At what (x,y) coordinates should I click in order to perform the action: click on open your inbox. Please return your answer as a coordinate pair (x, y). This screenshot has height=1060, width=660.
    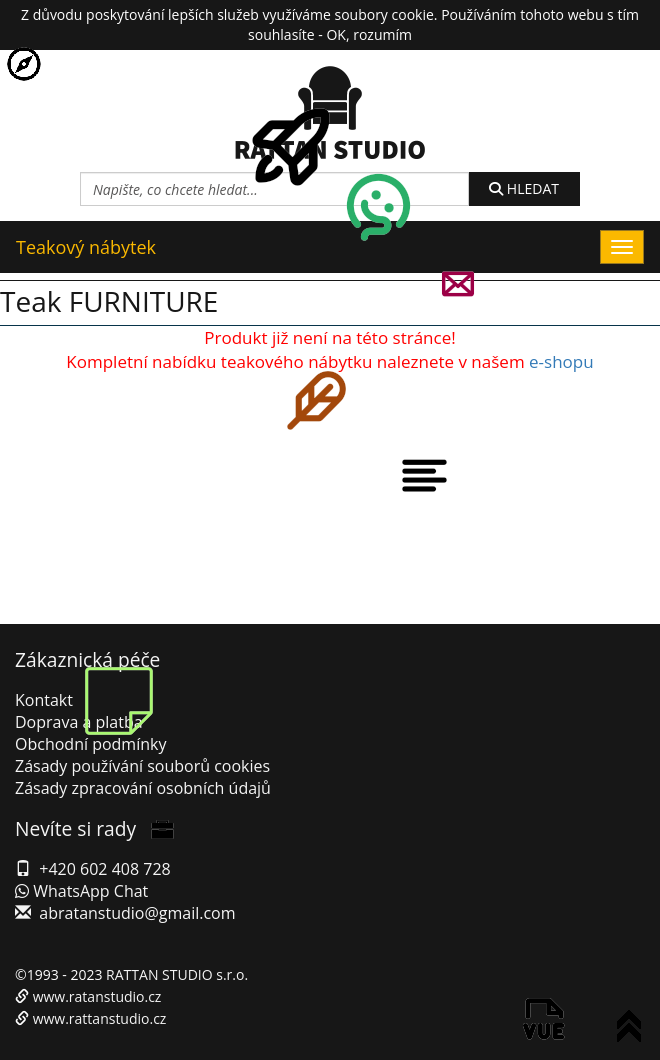
    Looking at the image, I should click on (458, 284).